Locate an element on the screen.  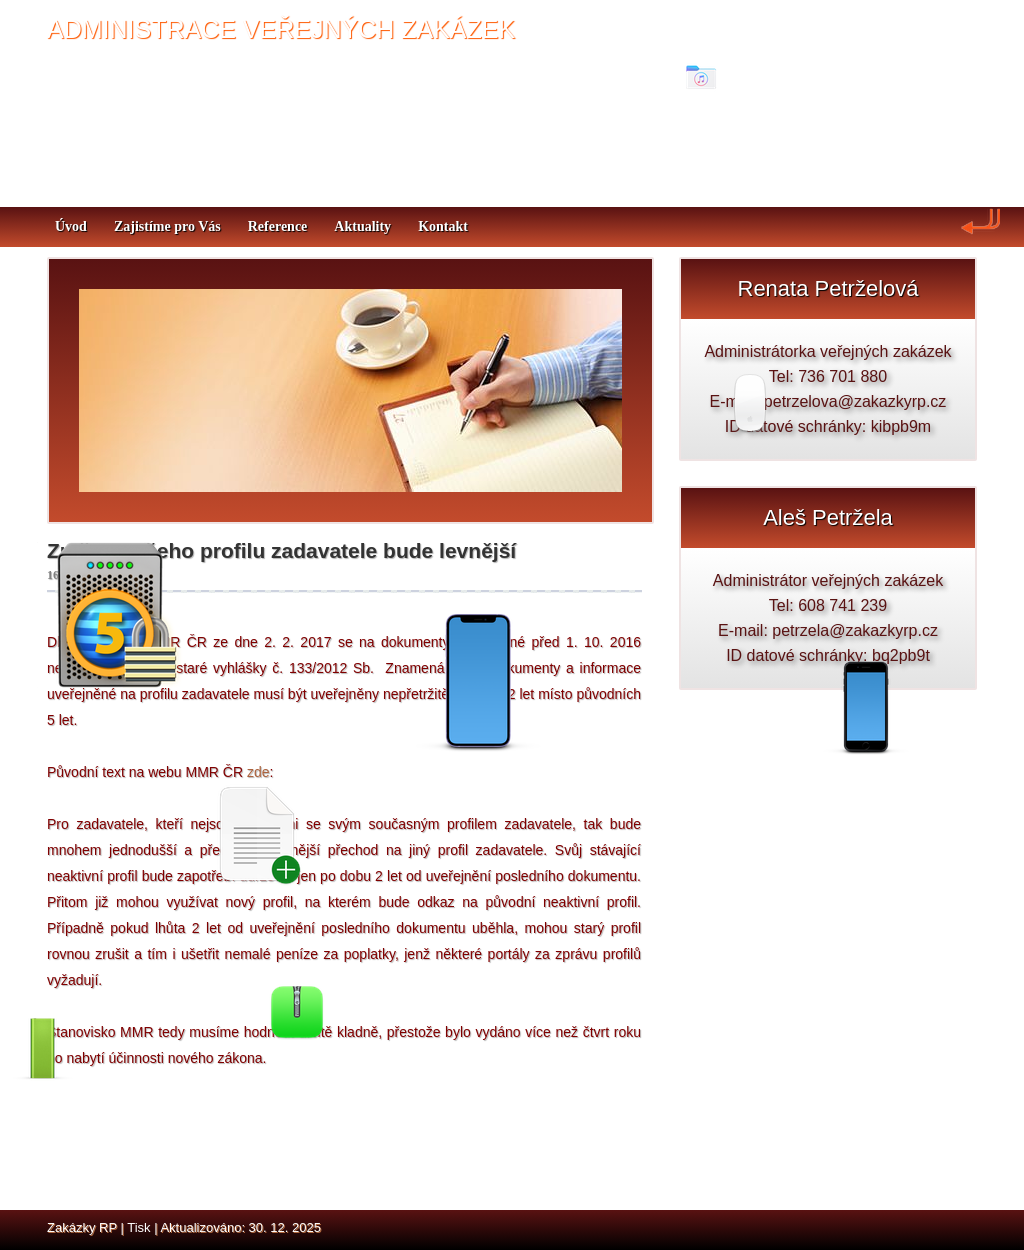
iPod nano device connected is located at coordinates (42, 1049).